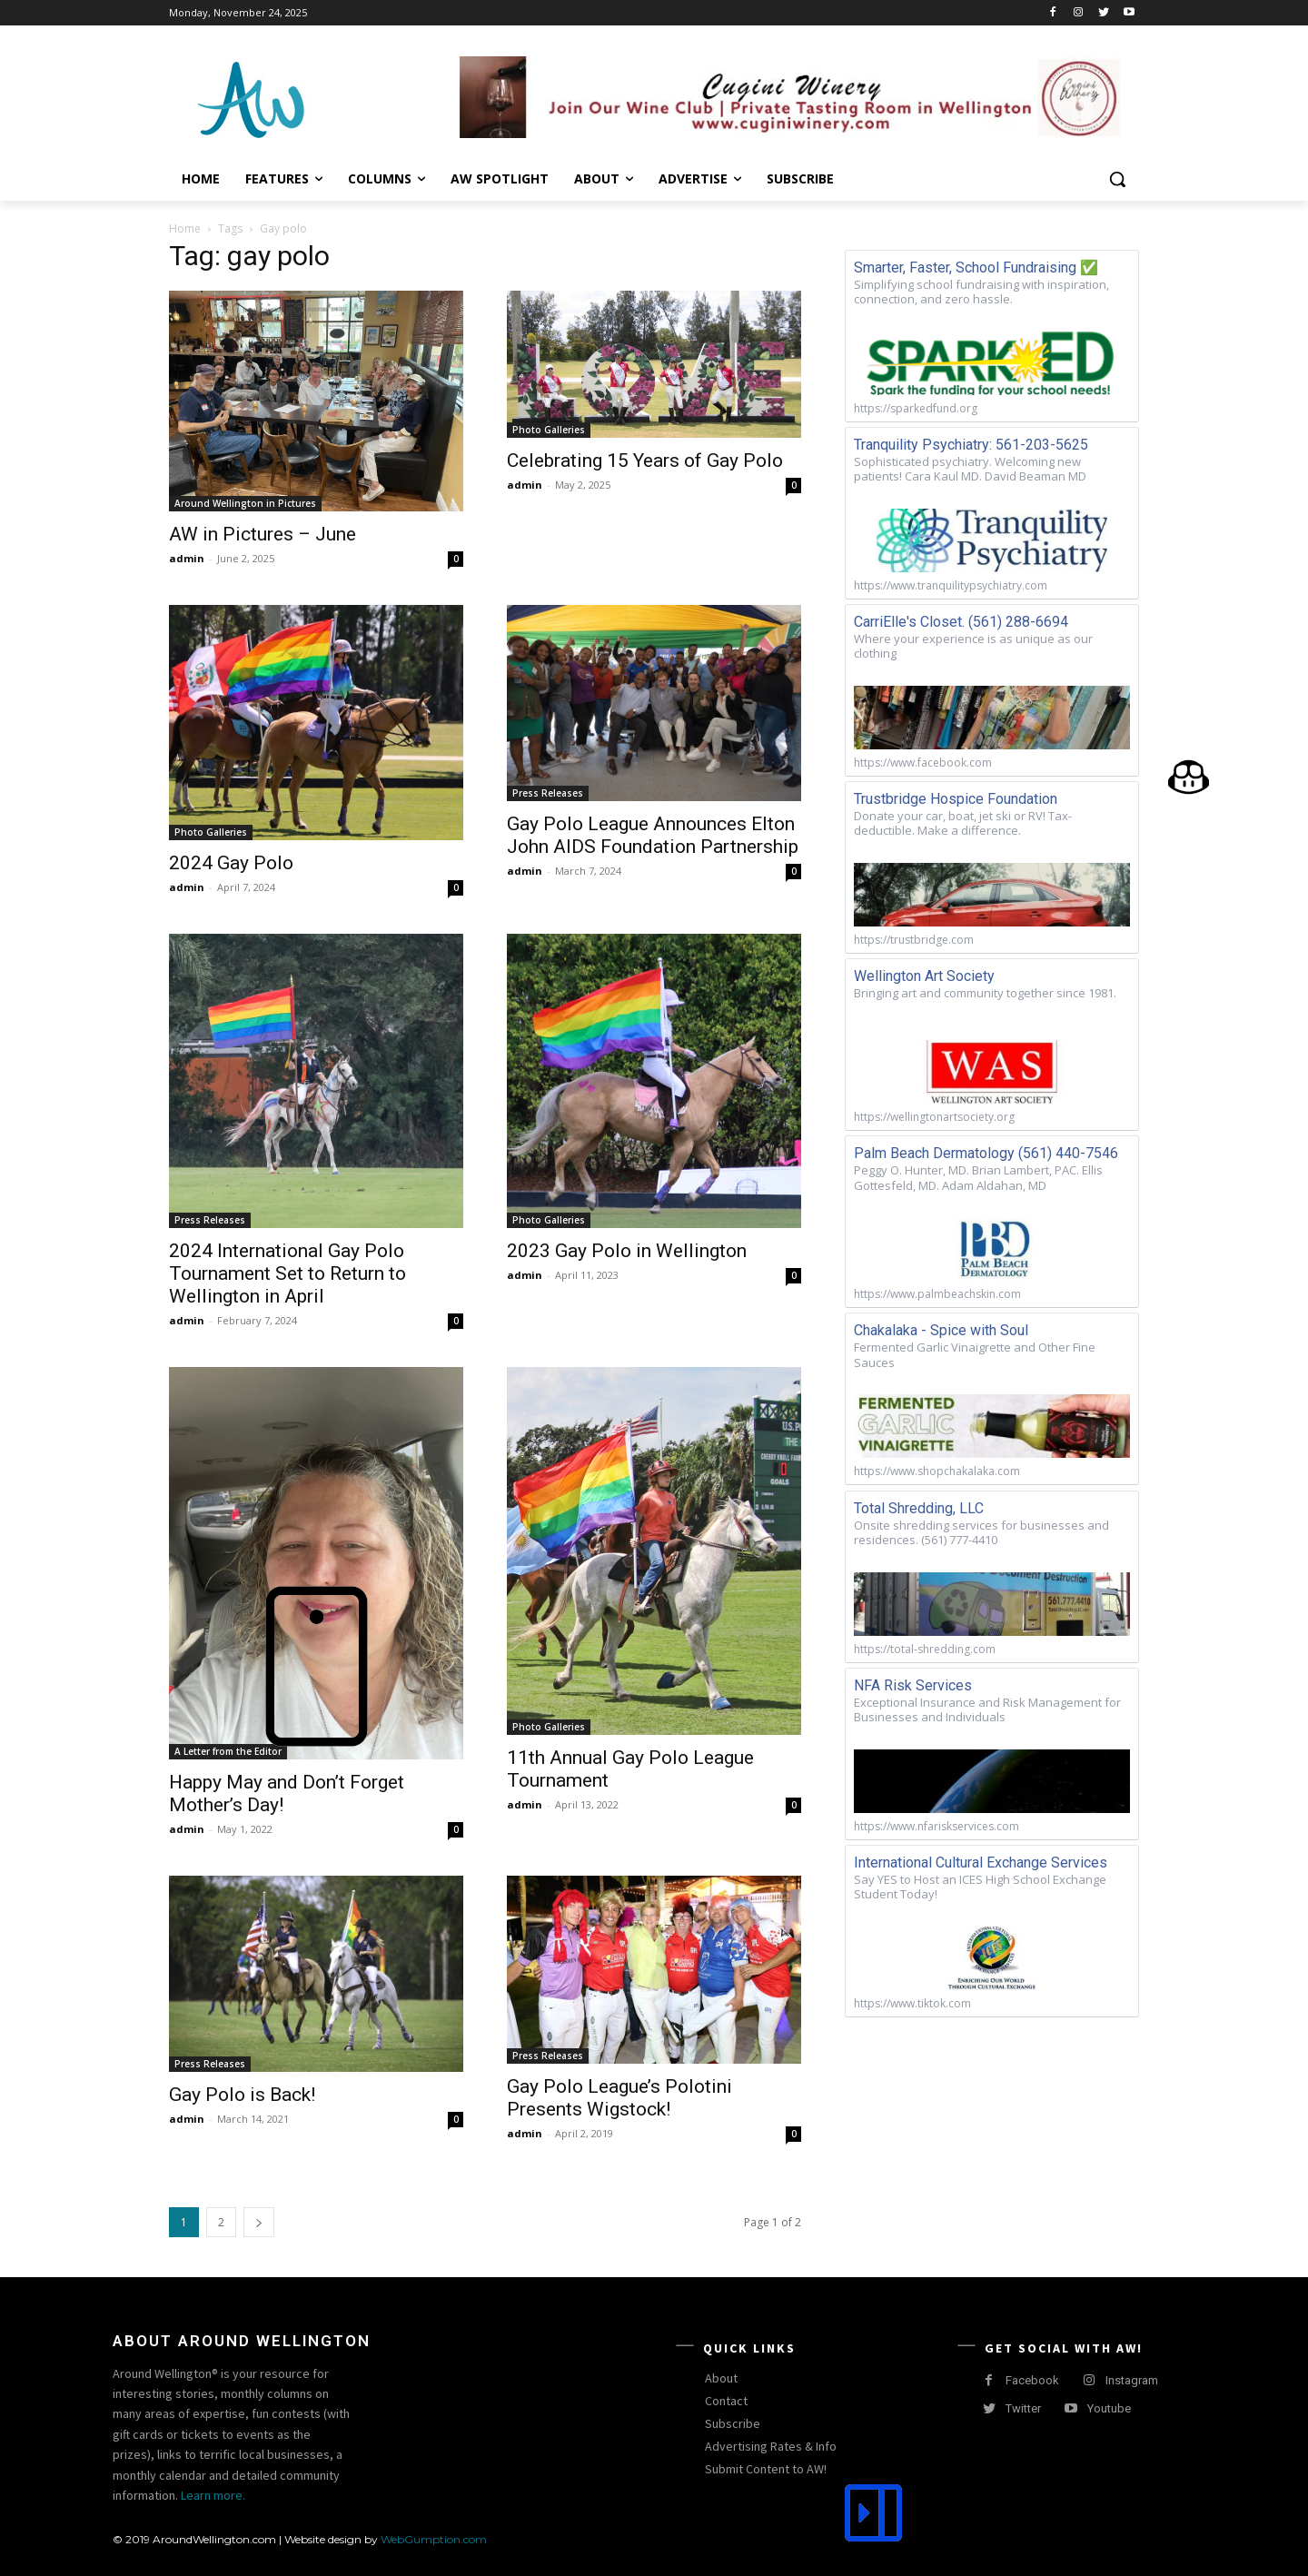 The image size is (1308, 2576). What do you see at coordinates (1188, 777) in the screenshot?
I see `access github copilot ai assistant` at bounding box center [1188, 777].